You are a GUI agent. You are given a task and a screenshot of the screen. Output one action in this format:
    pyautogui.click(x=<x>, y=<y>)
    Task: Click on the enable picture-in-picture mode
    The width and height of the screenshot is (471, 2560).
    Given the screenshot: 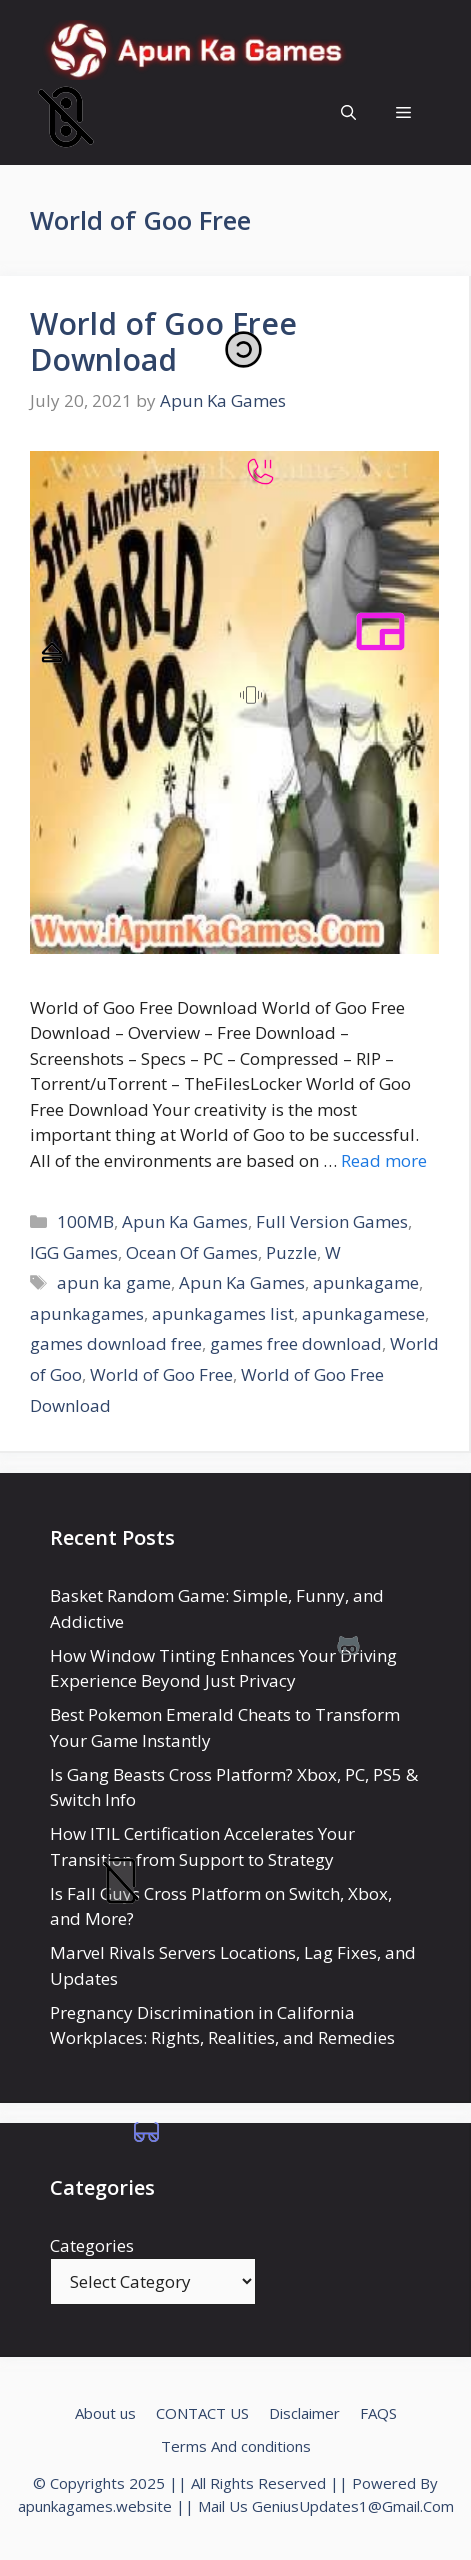 What is the action you would take?
    pyautogui.click(x=380, y=631)
    